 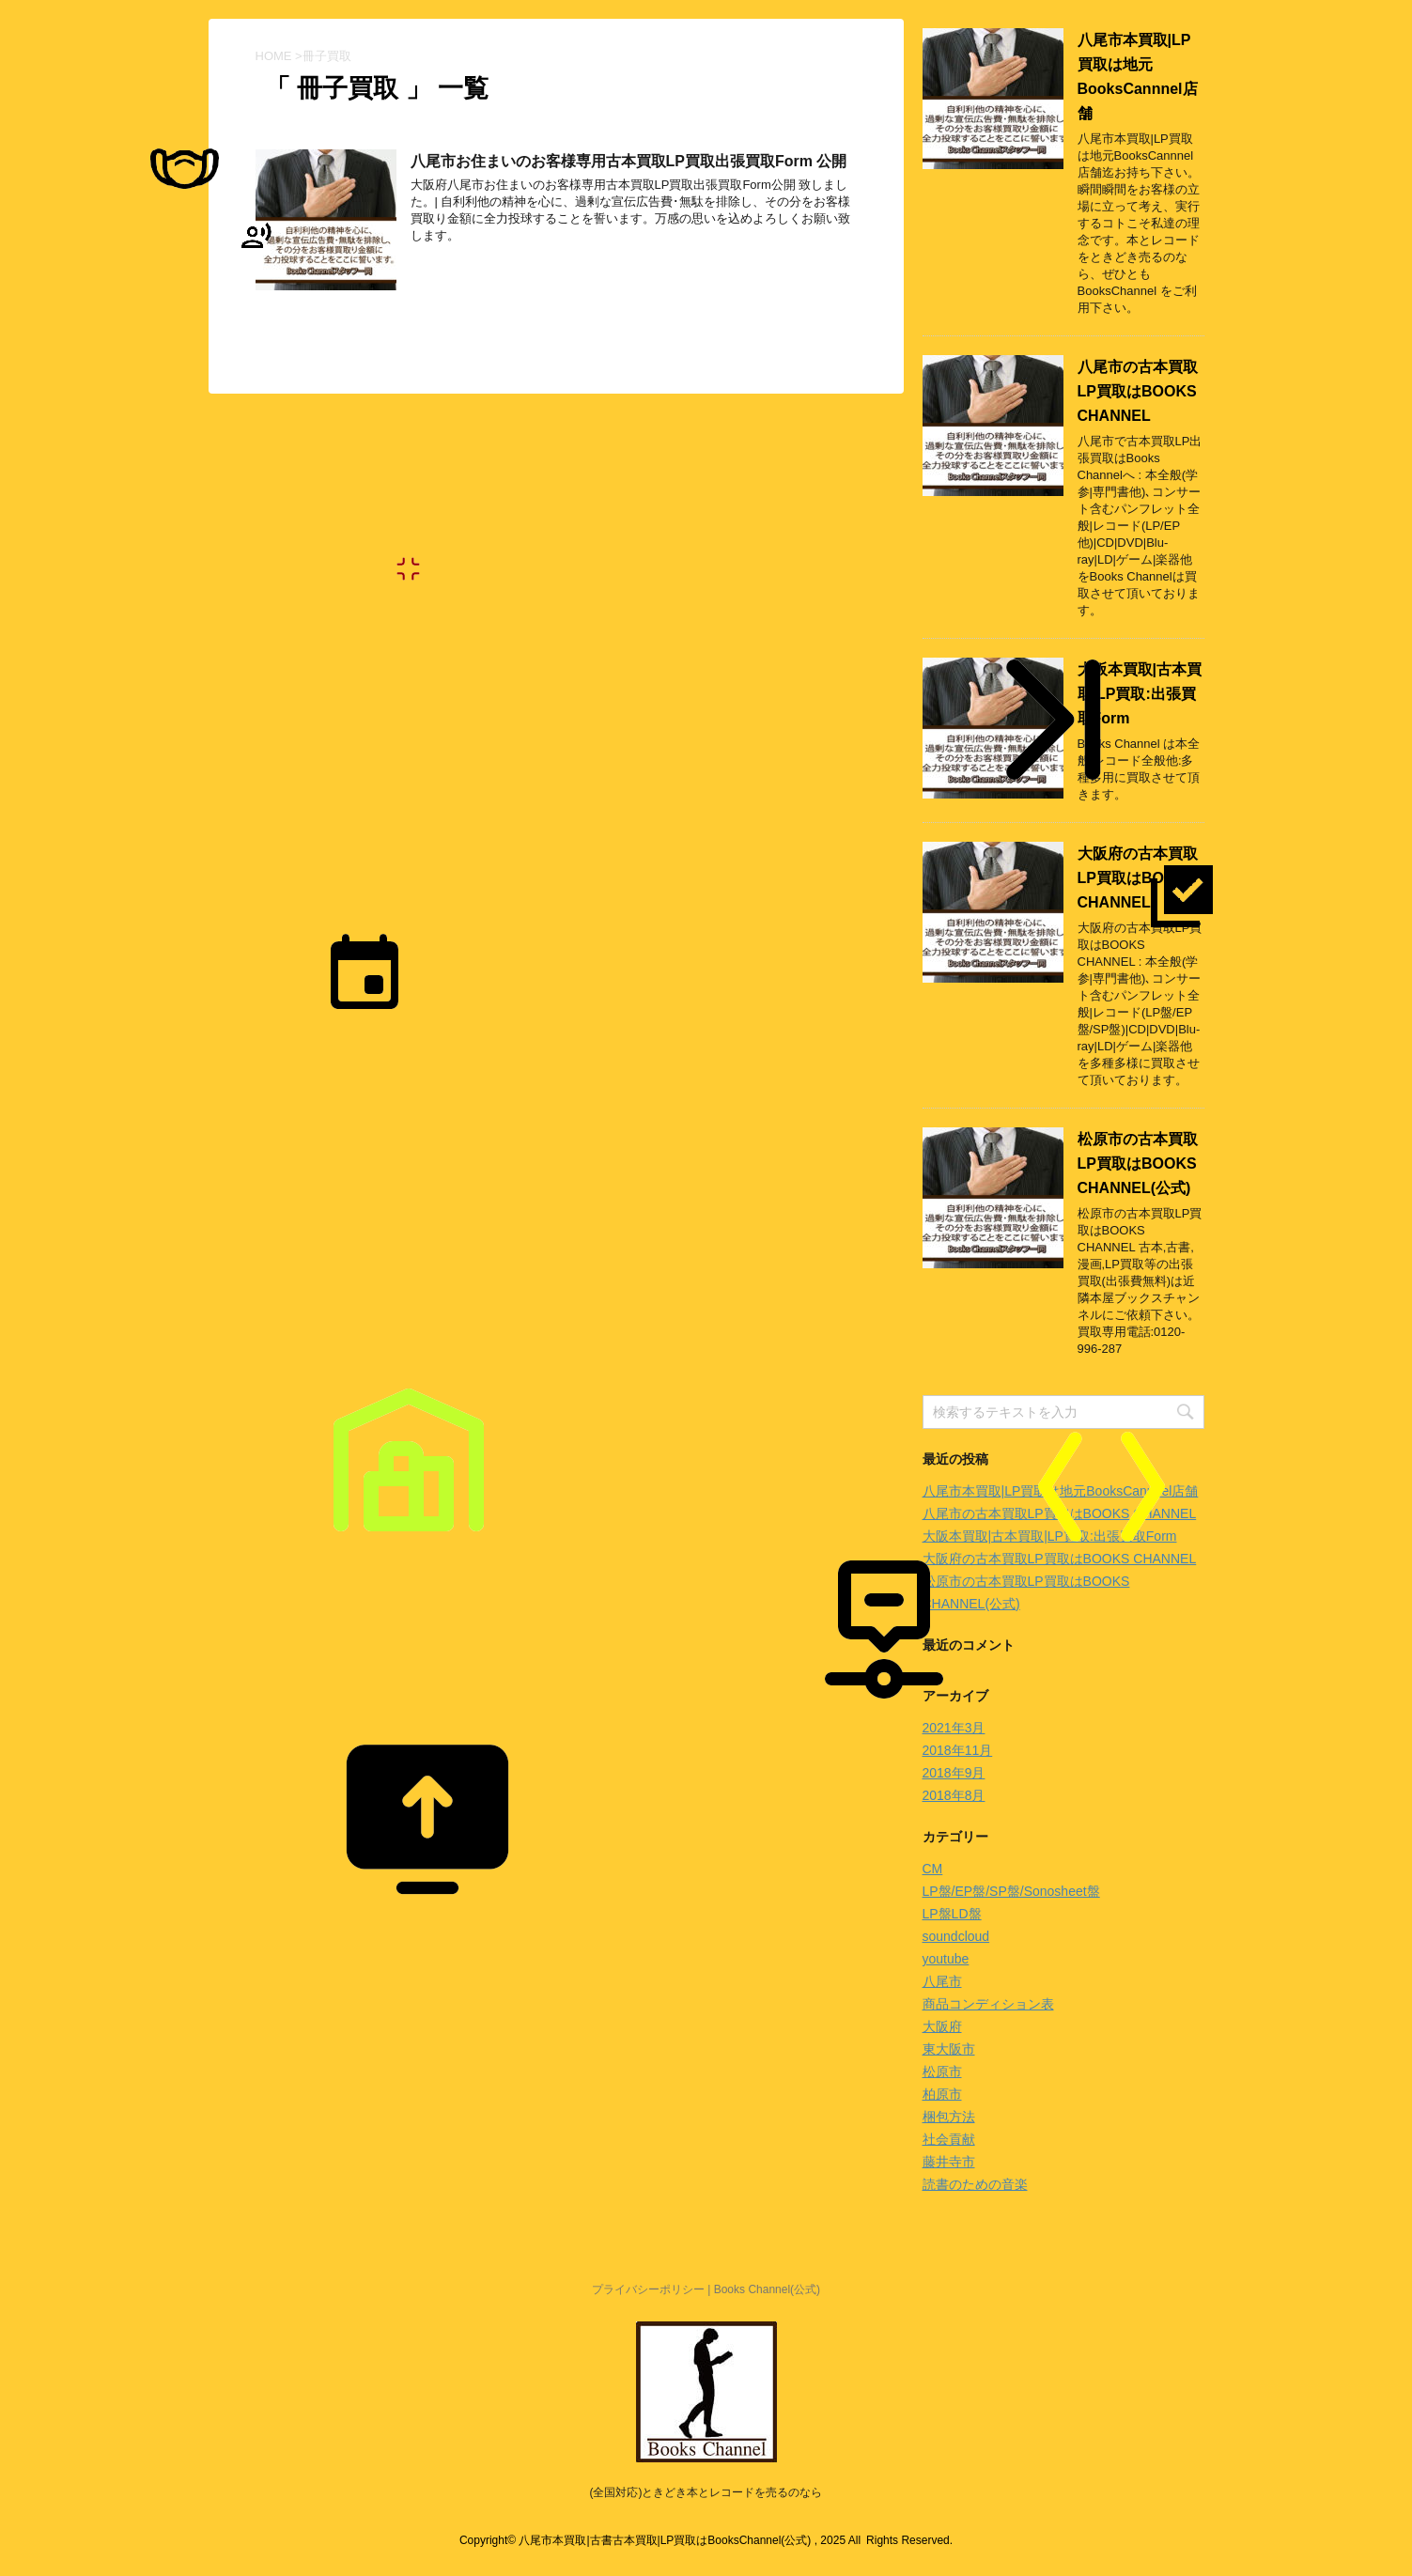 What do you see at coordinates (1101, 1486) in the screenshot?
I see `view or edit source code` at bounding box center [1101, 1486].